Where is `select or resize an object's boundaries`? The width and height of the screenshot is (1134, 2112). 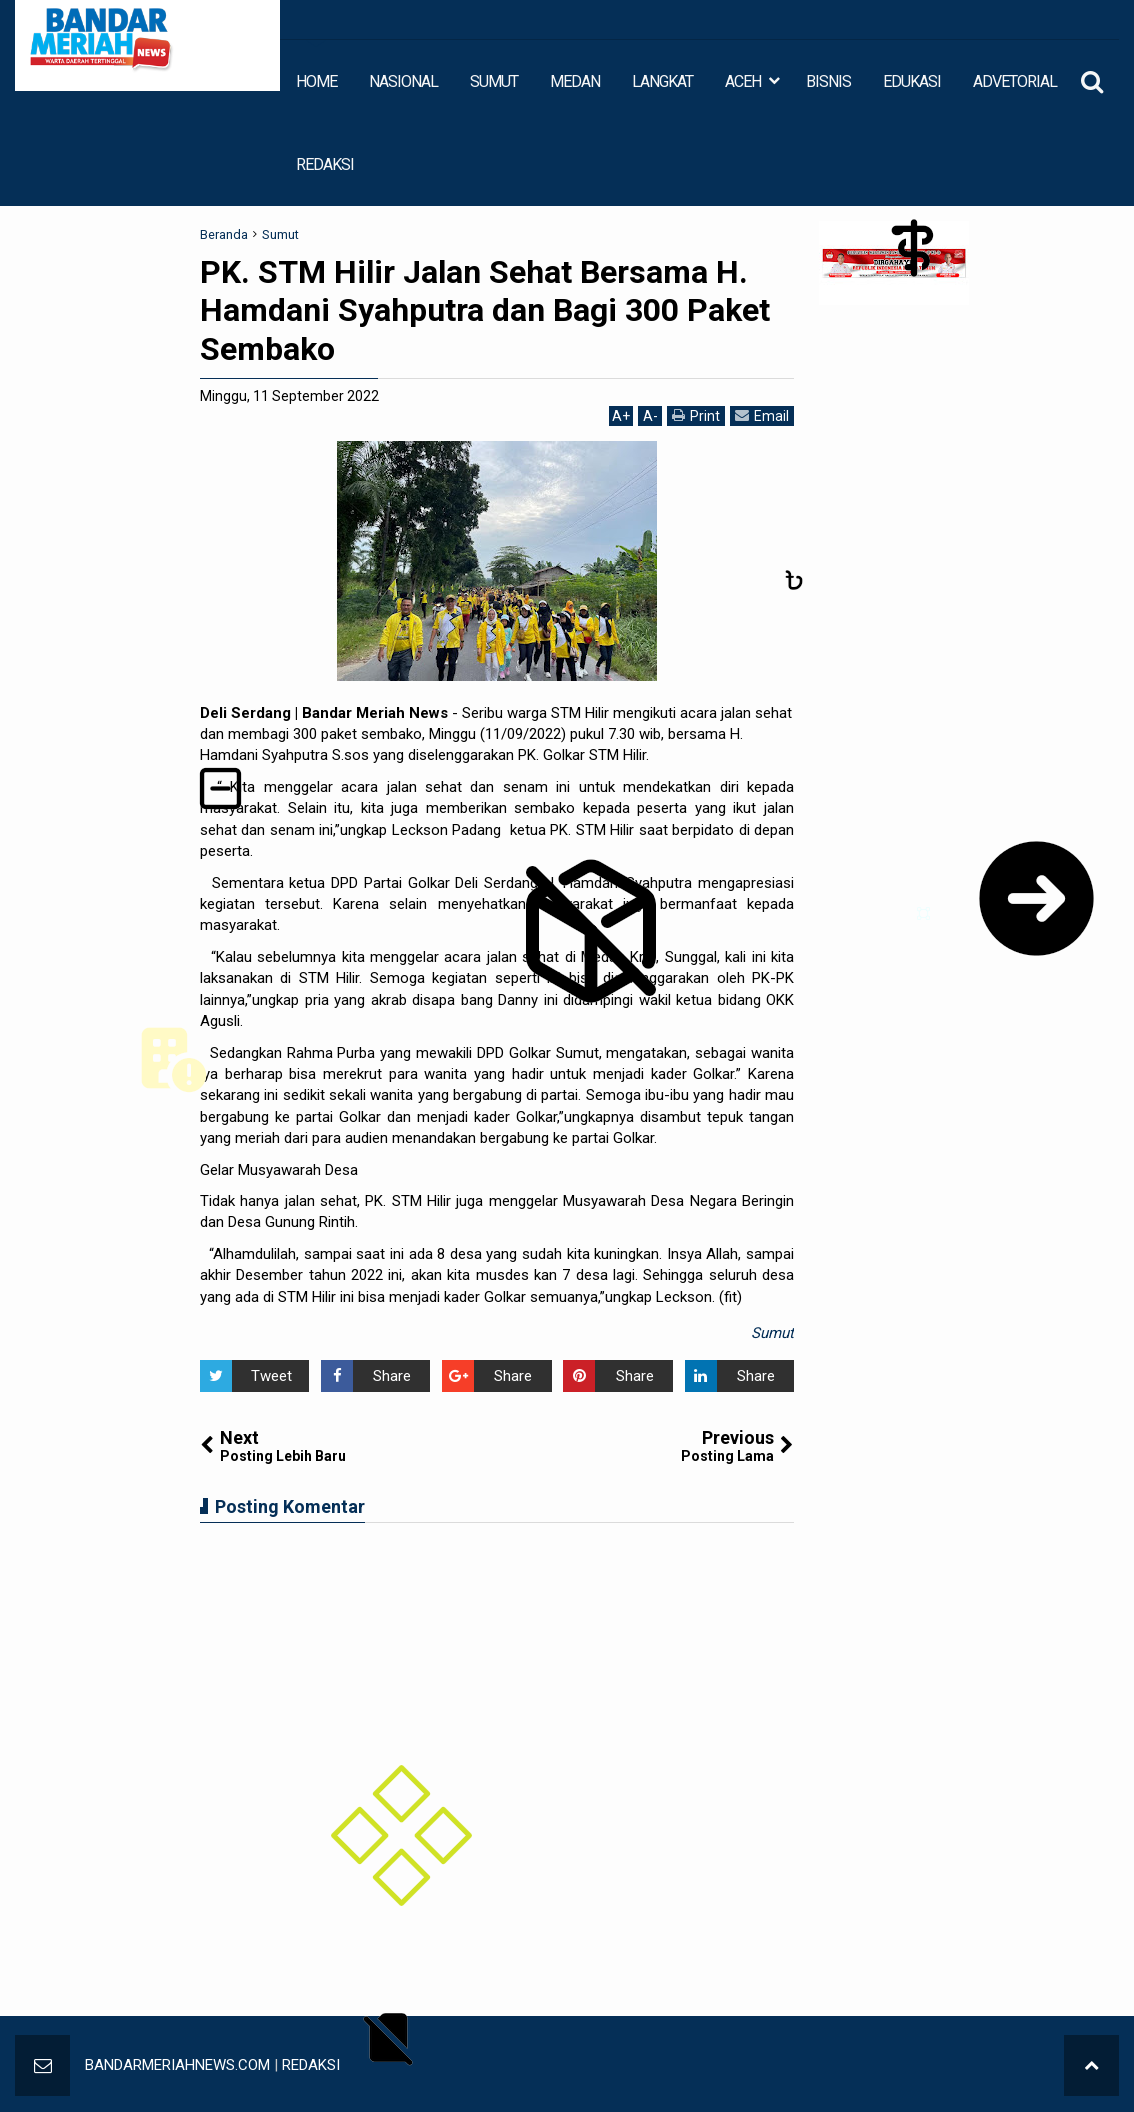
select or resize an object's boundaries is located at coordinates (923, 913).